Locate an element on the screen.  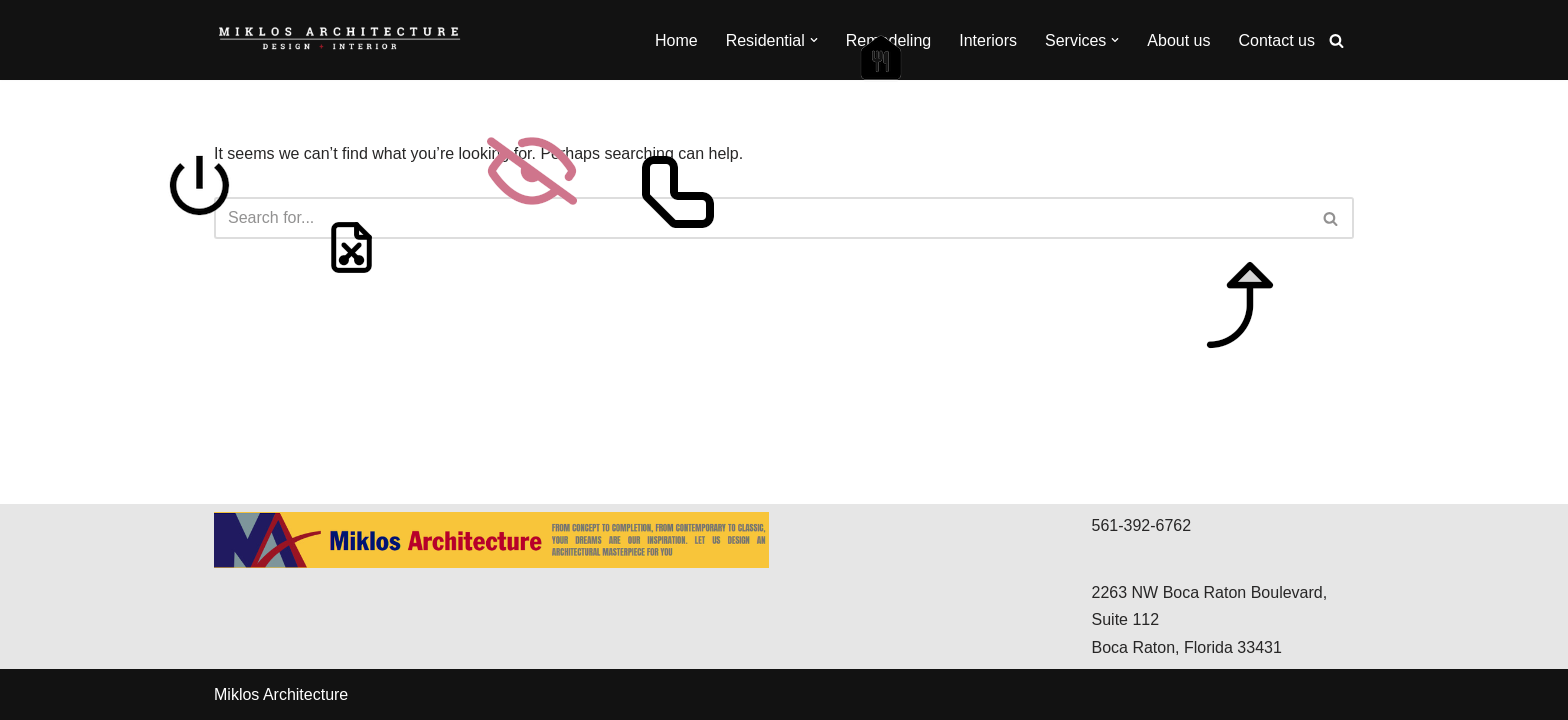
find nearby food banks or food assistance is located at coordinates (881, 57).